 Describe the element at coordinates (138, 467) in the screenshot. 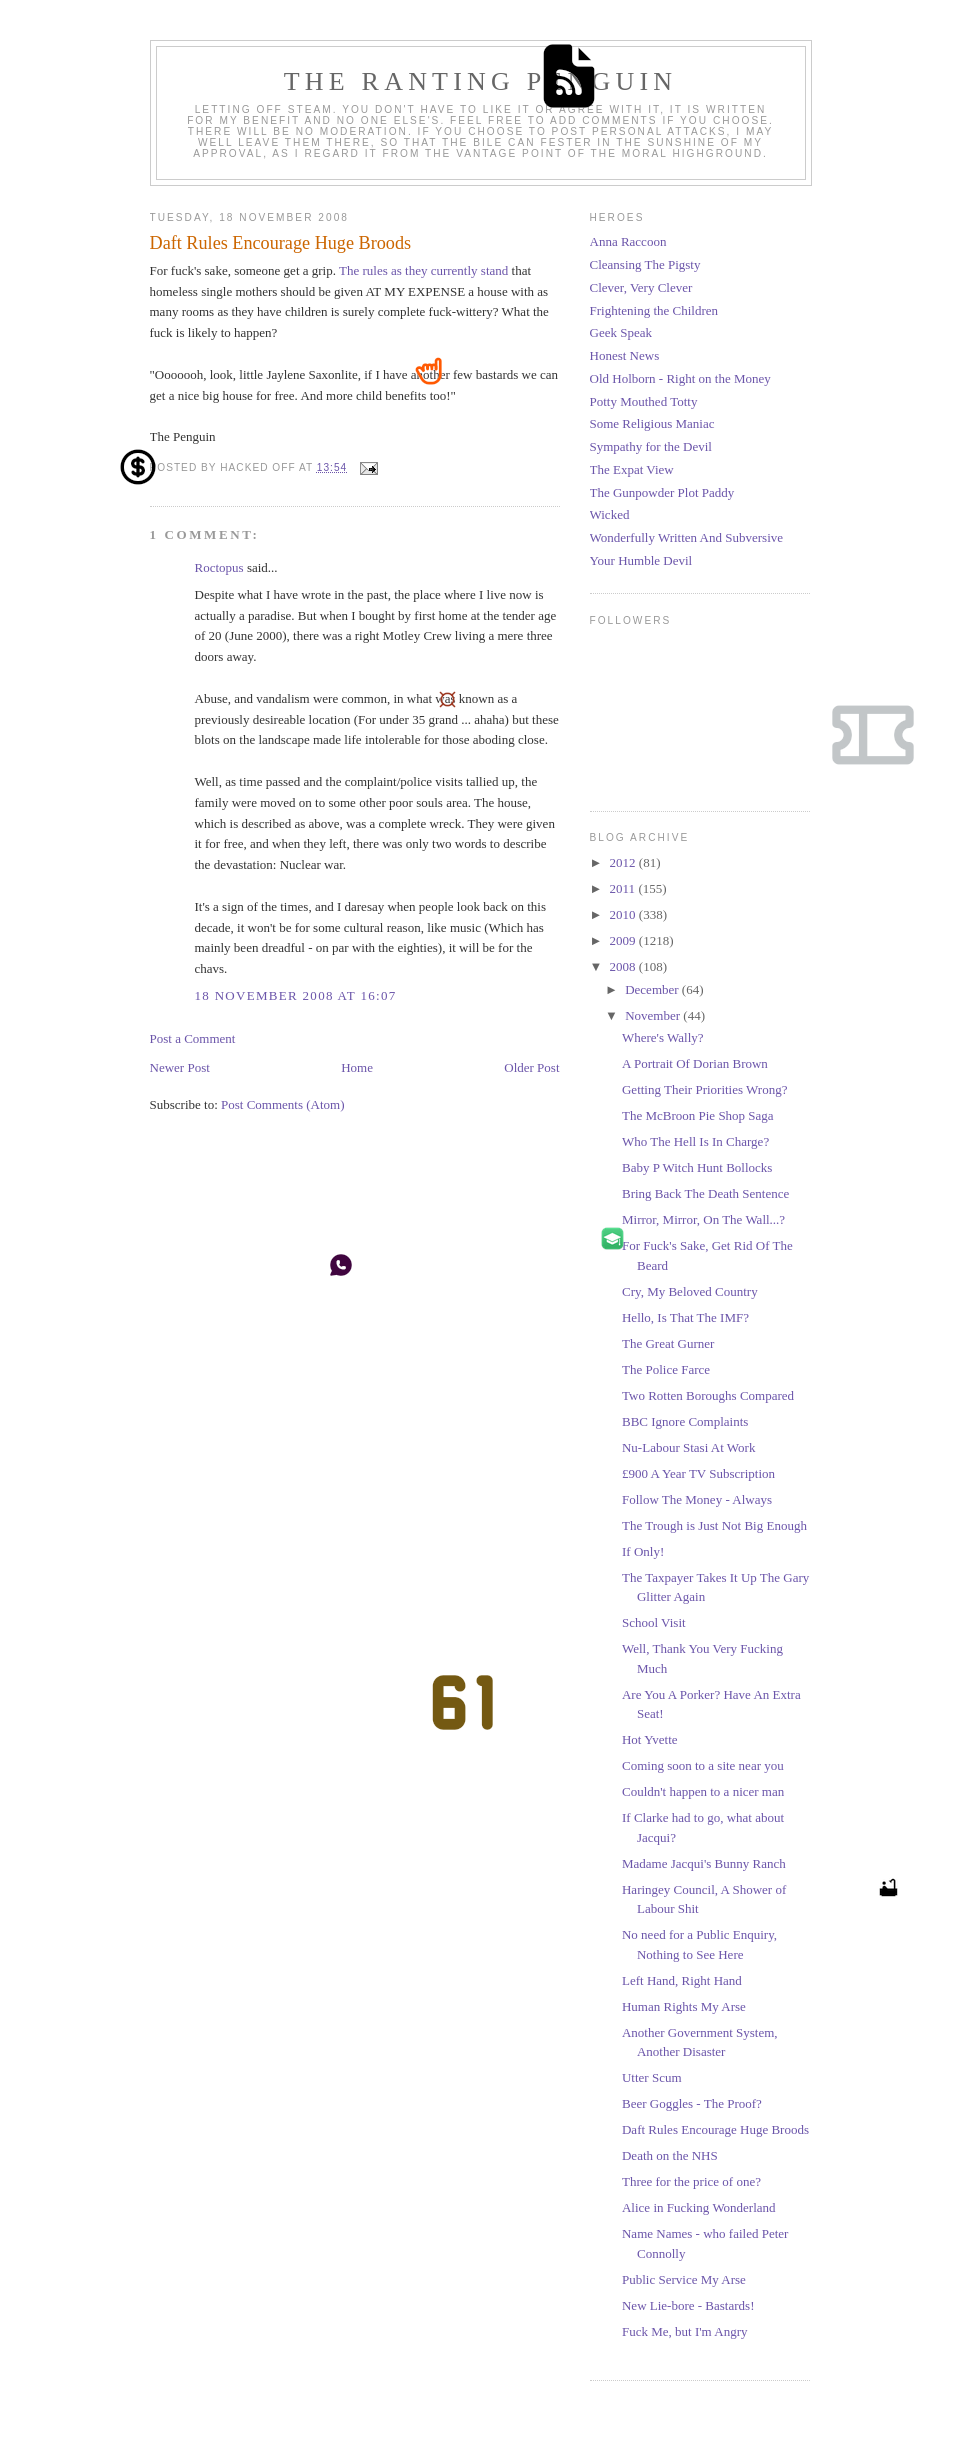

I see `view your account balance` at that location.